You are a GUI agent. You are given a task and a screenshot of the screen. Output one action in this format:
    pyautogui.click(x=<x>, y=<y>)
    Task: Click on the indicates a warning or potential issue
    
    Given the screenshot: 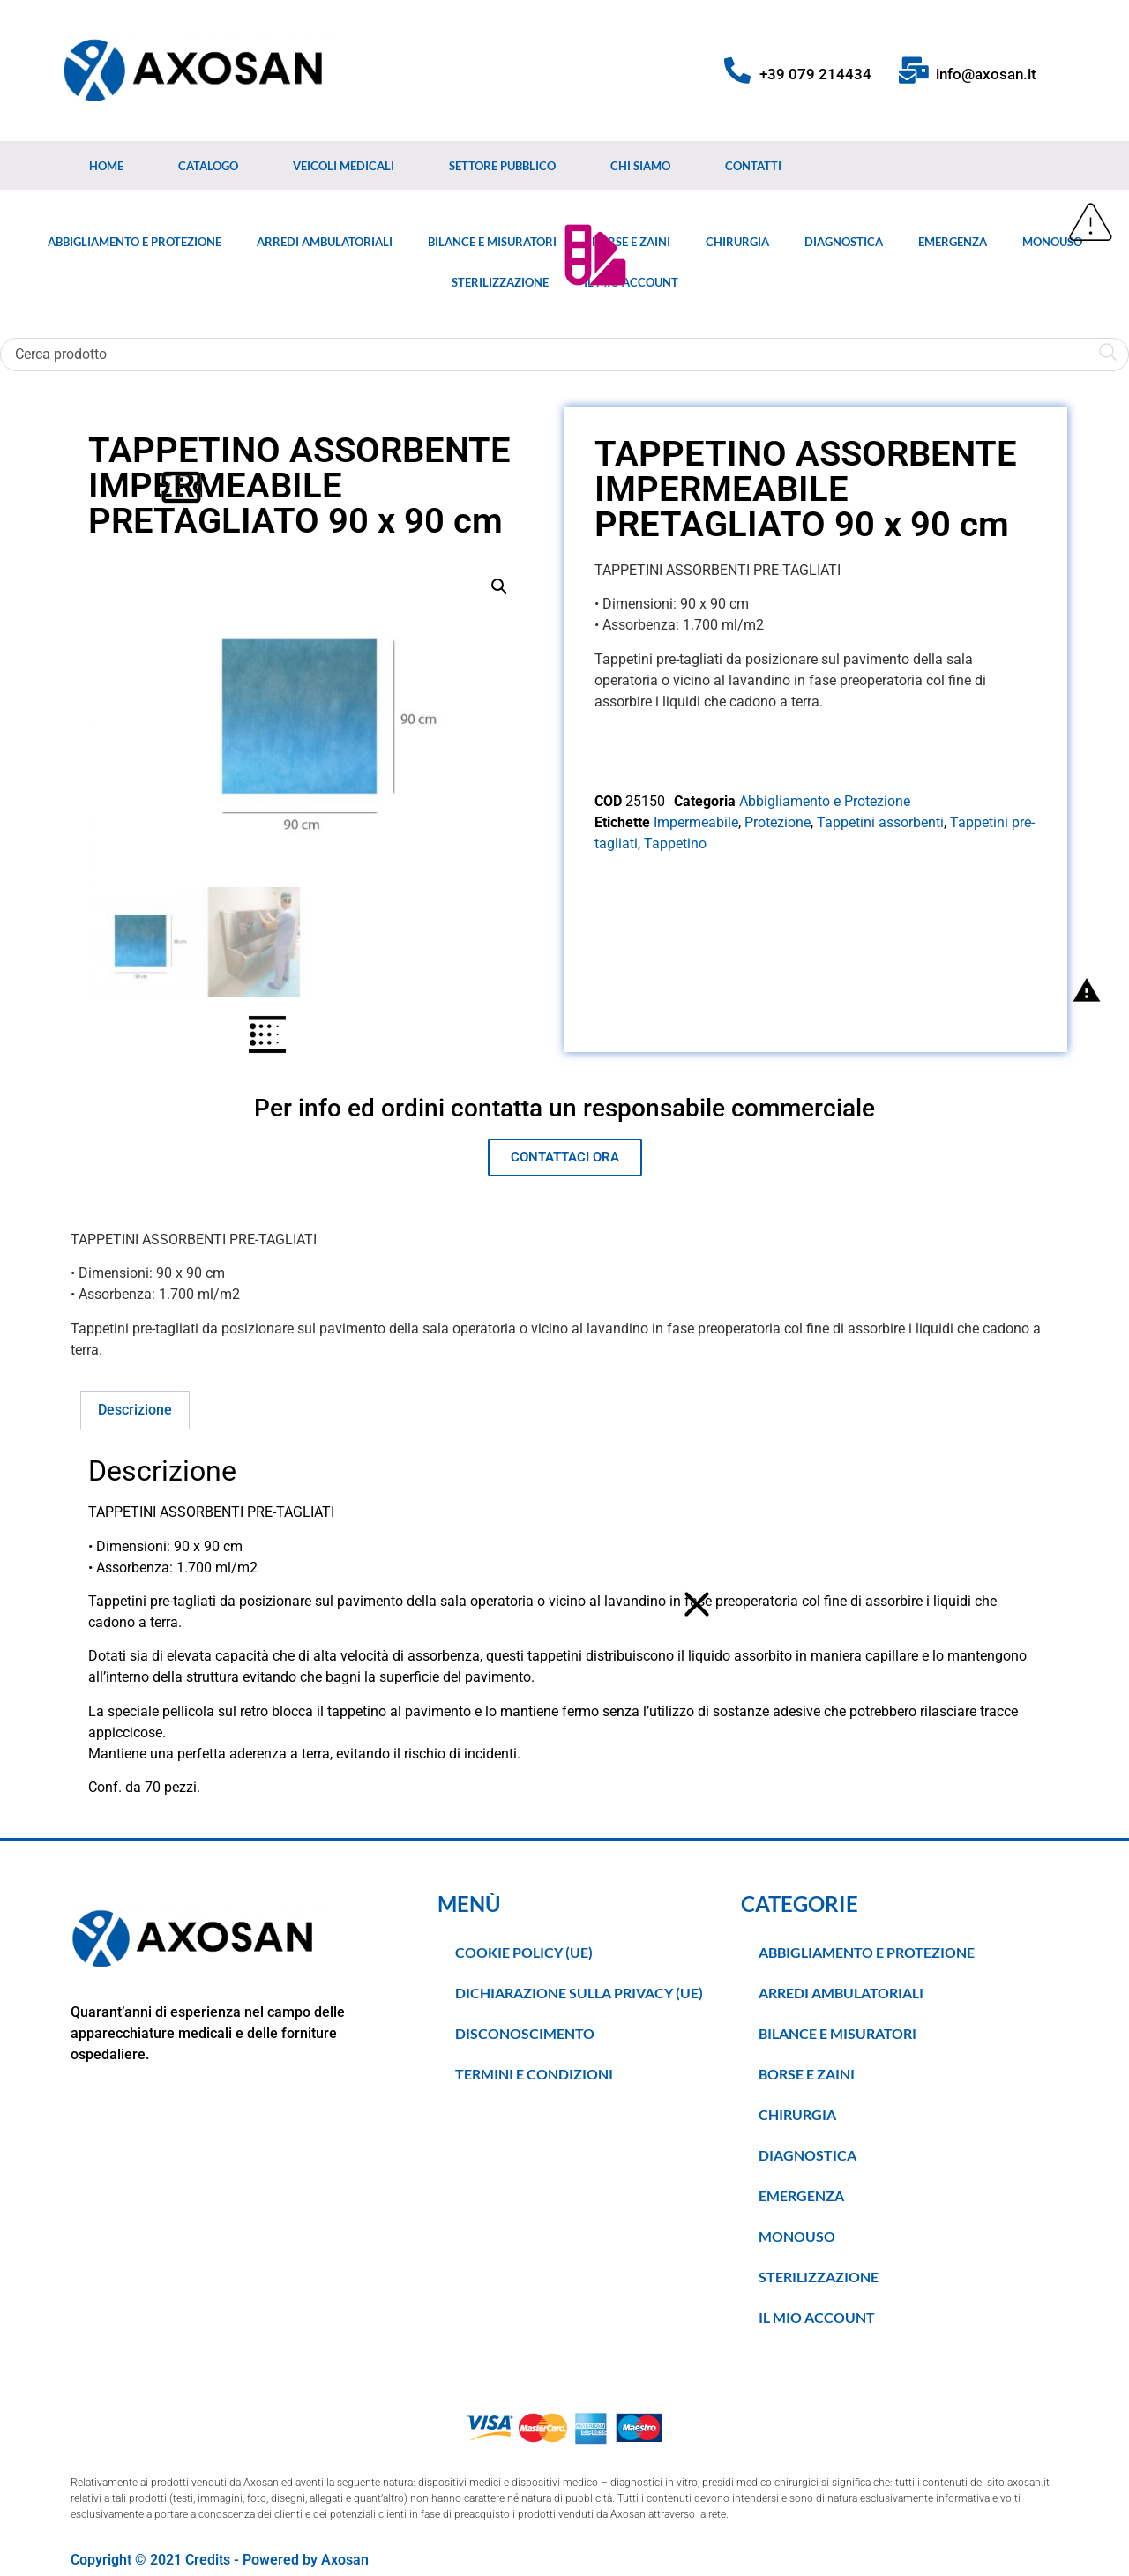 What is the action you would take?
    pyautogui.click(x=1087, y=990)
    